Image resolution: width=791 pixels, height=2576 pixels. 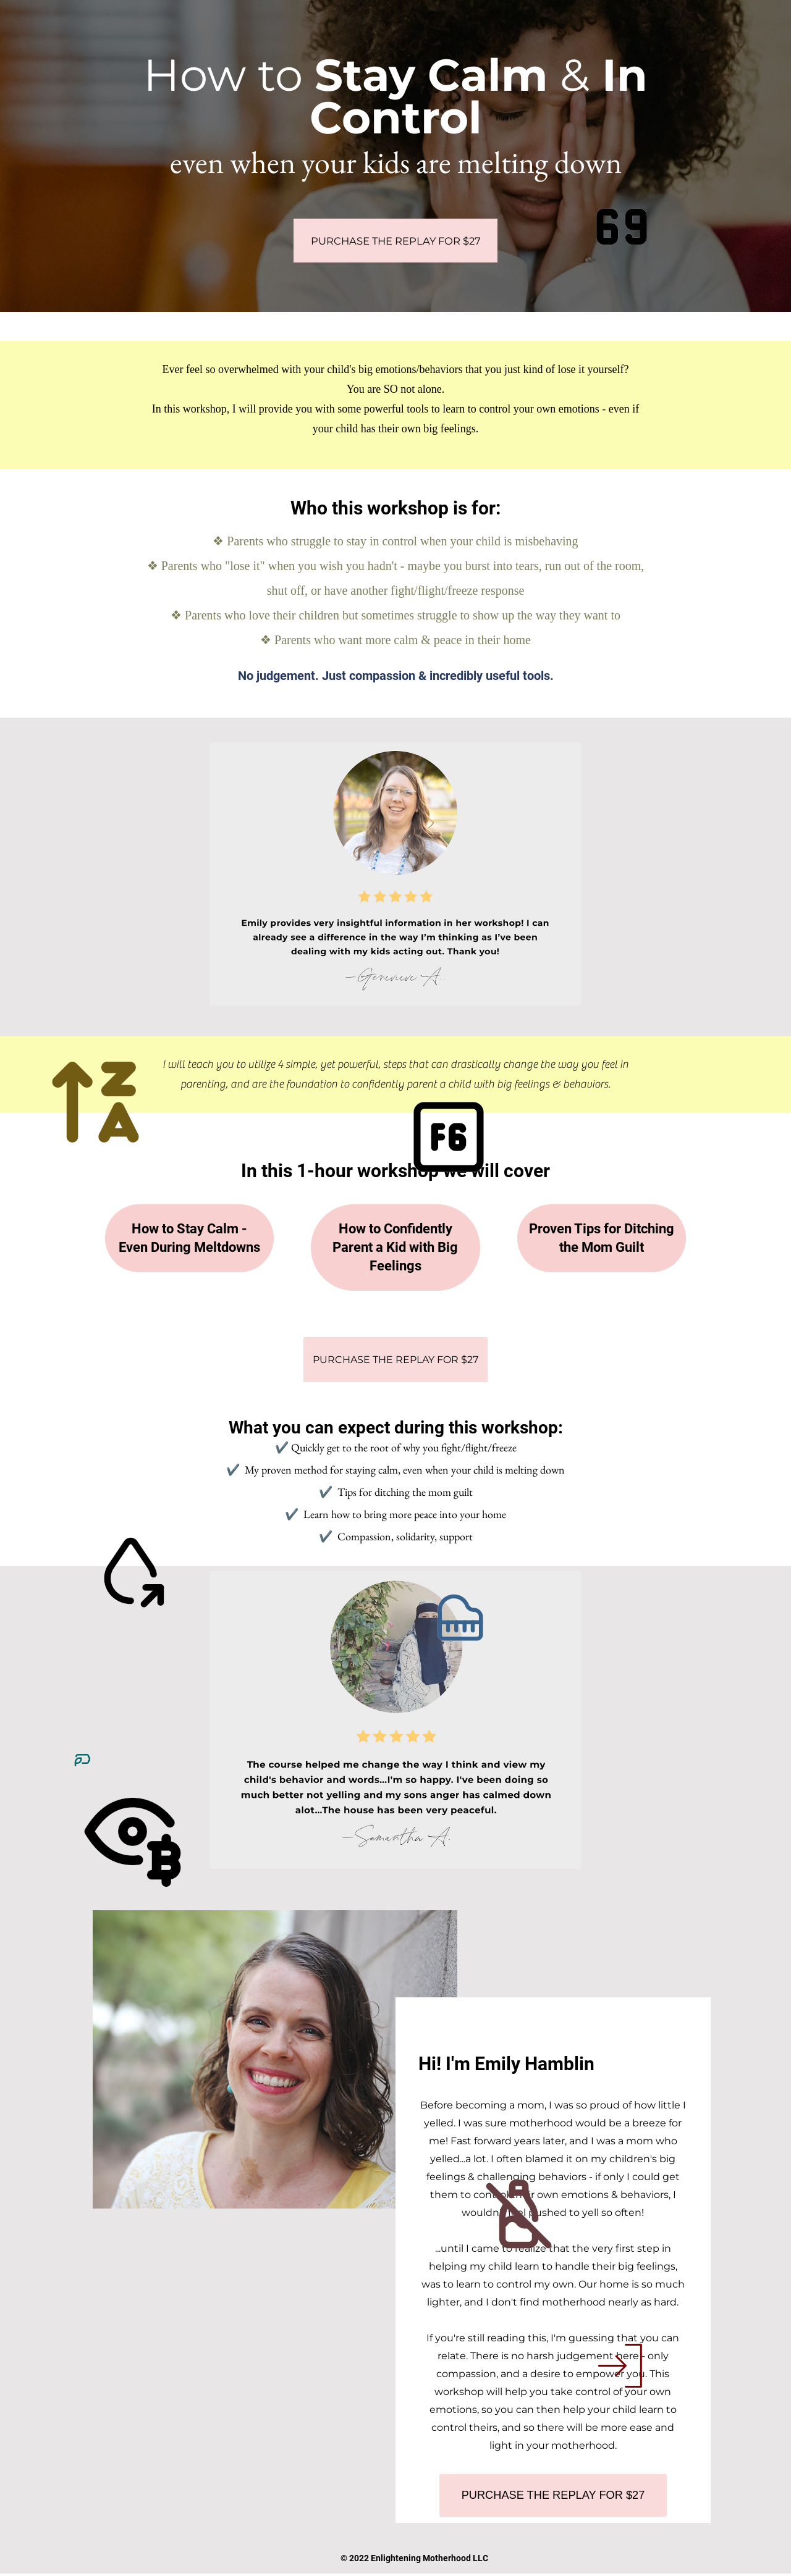 I want to click on share water usage or hydration data, so click(x=130, y=1571).